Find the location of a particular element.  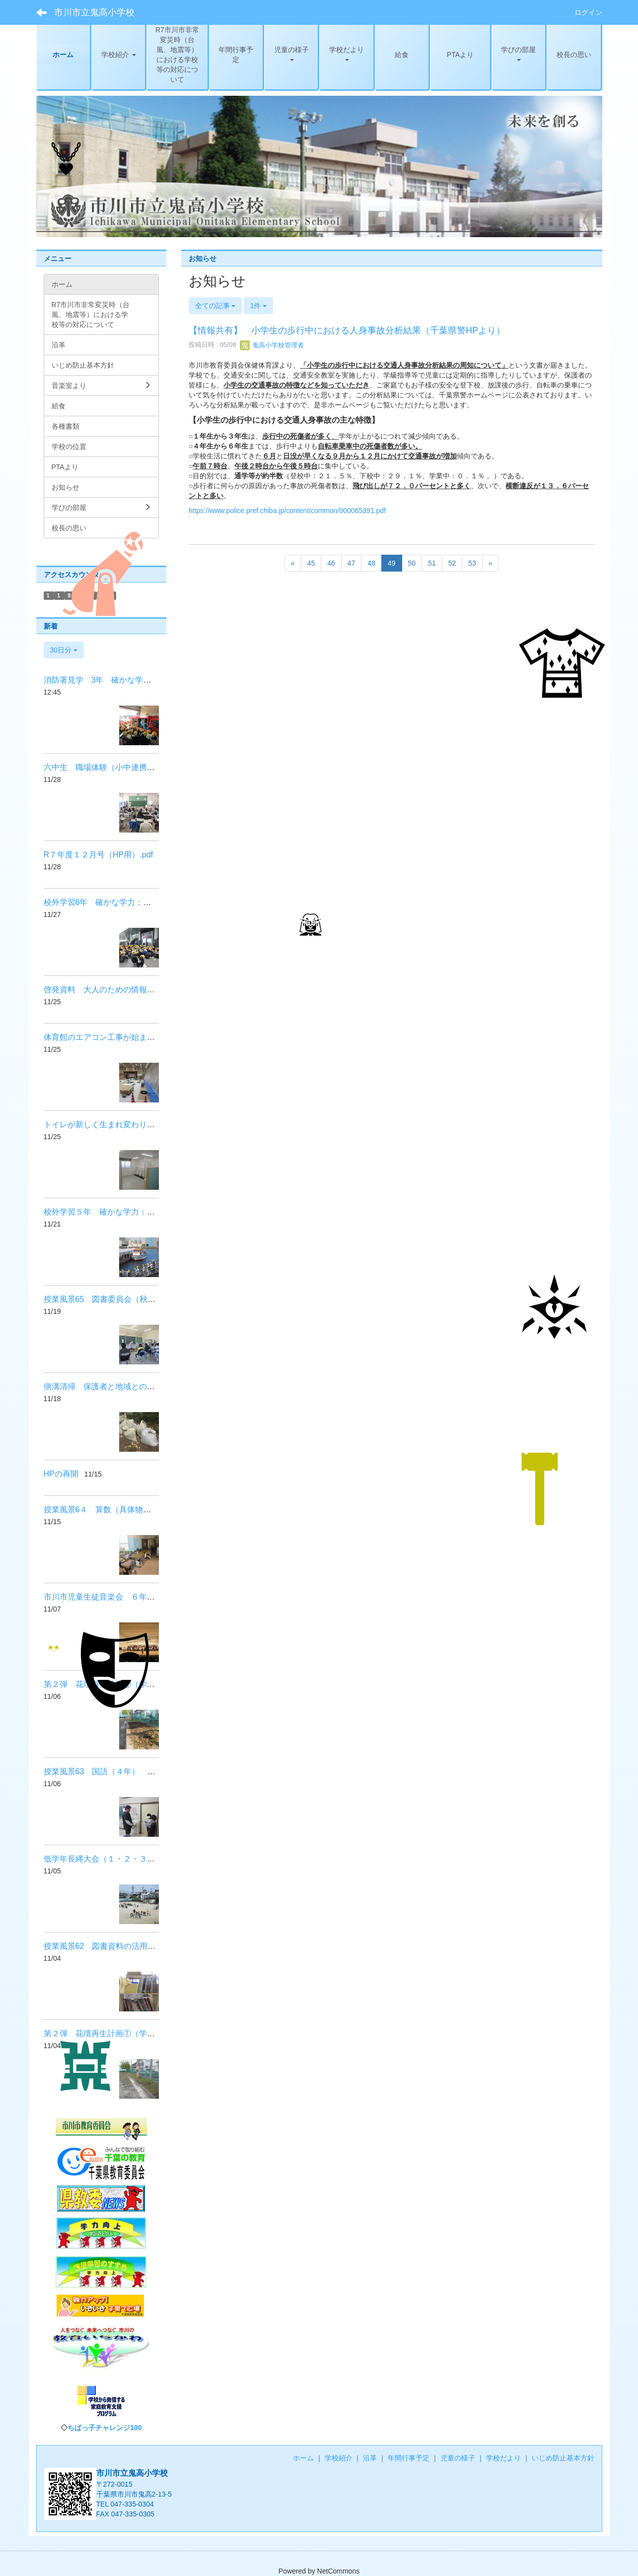

select barbarian character class is located at coordinates (310, 924).